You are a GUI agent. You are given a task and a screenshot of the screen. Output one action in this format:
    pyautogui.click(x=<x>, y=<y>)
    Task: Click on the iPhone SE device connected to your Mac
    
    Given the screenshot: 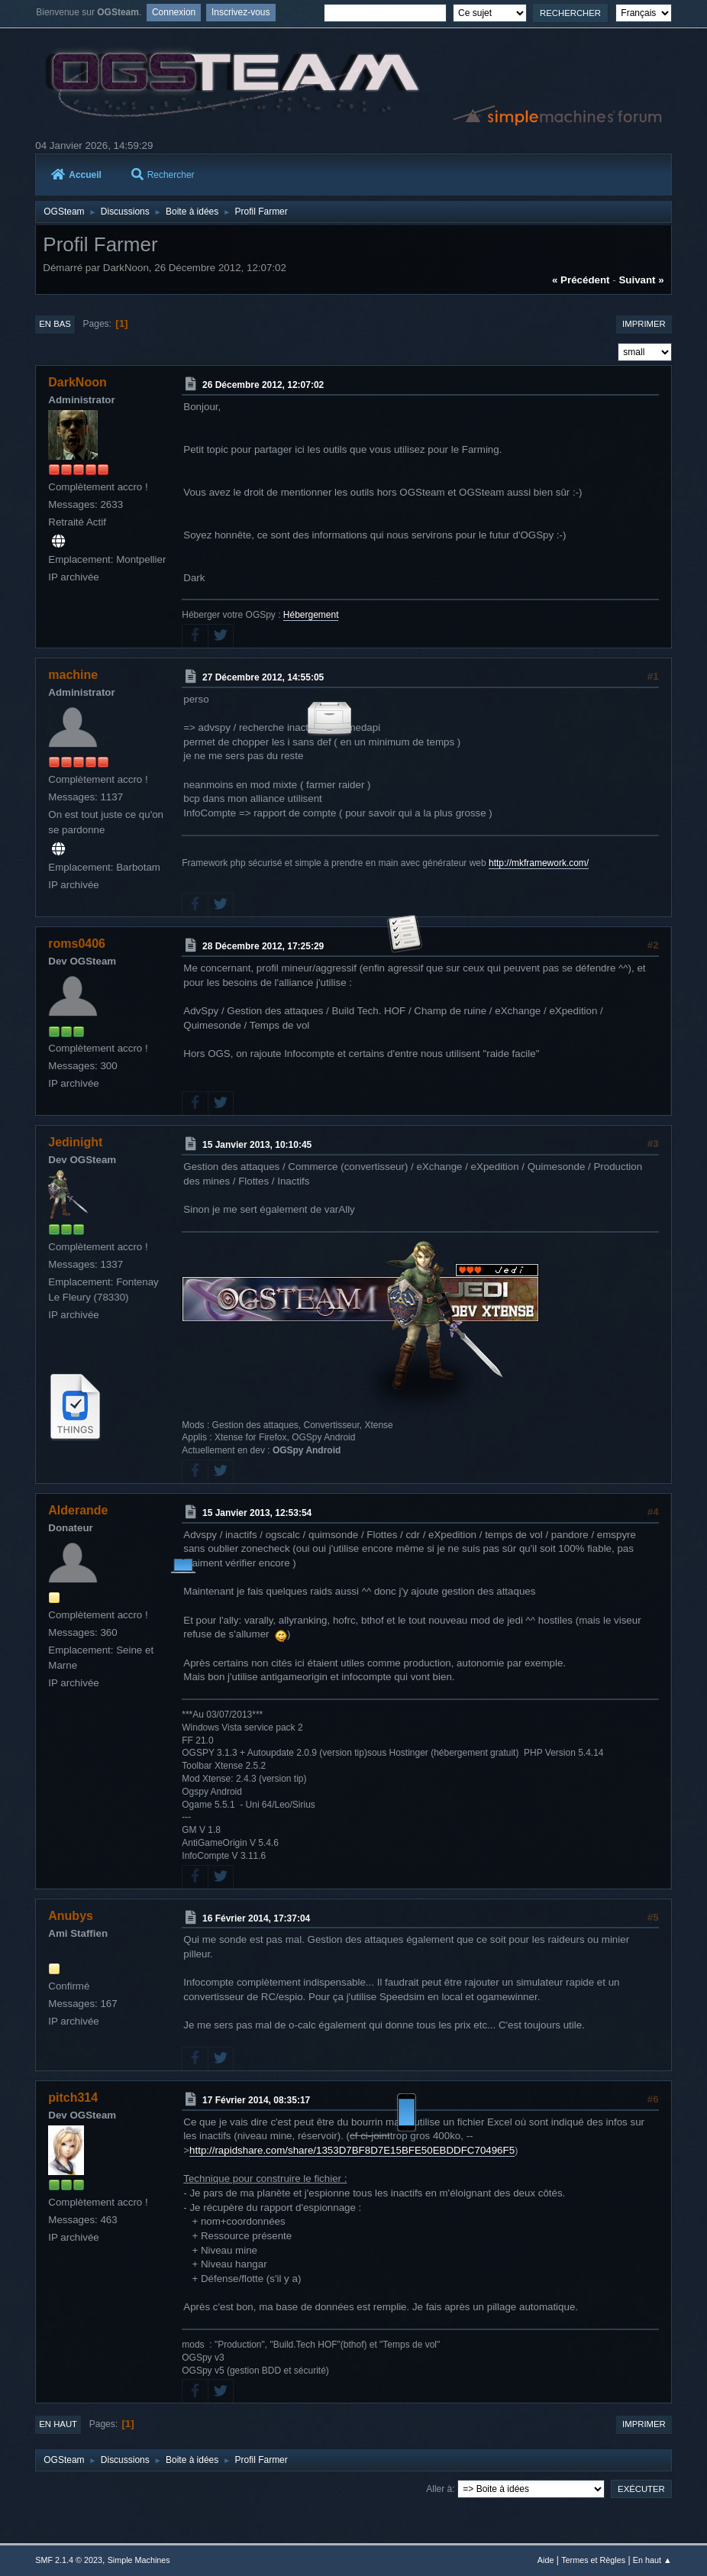 What is the action you would take?
    pyautogui.click(x=406, y=2112)
    